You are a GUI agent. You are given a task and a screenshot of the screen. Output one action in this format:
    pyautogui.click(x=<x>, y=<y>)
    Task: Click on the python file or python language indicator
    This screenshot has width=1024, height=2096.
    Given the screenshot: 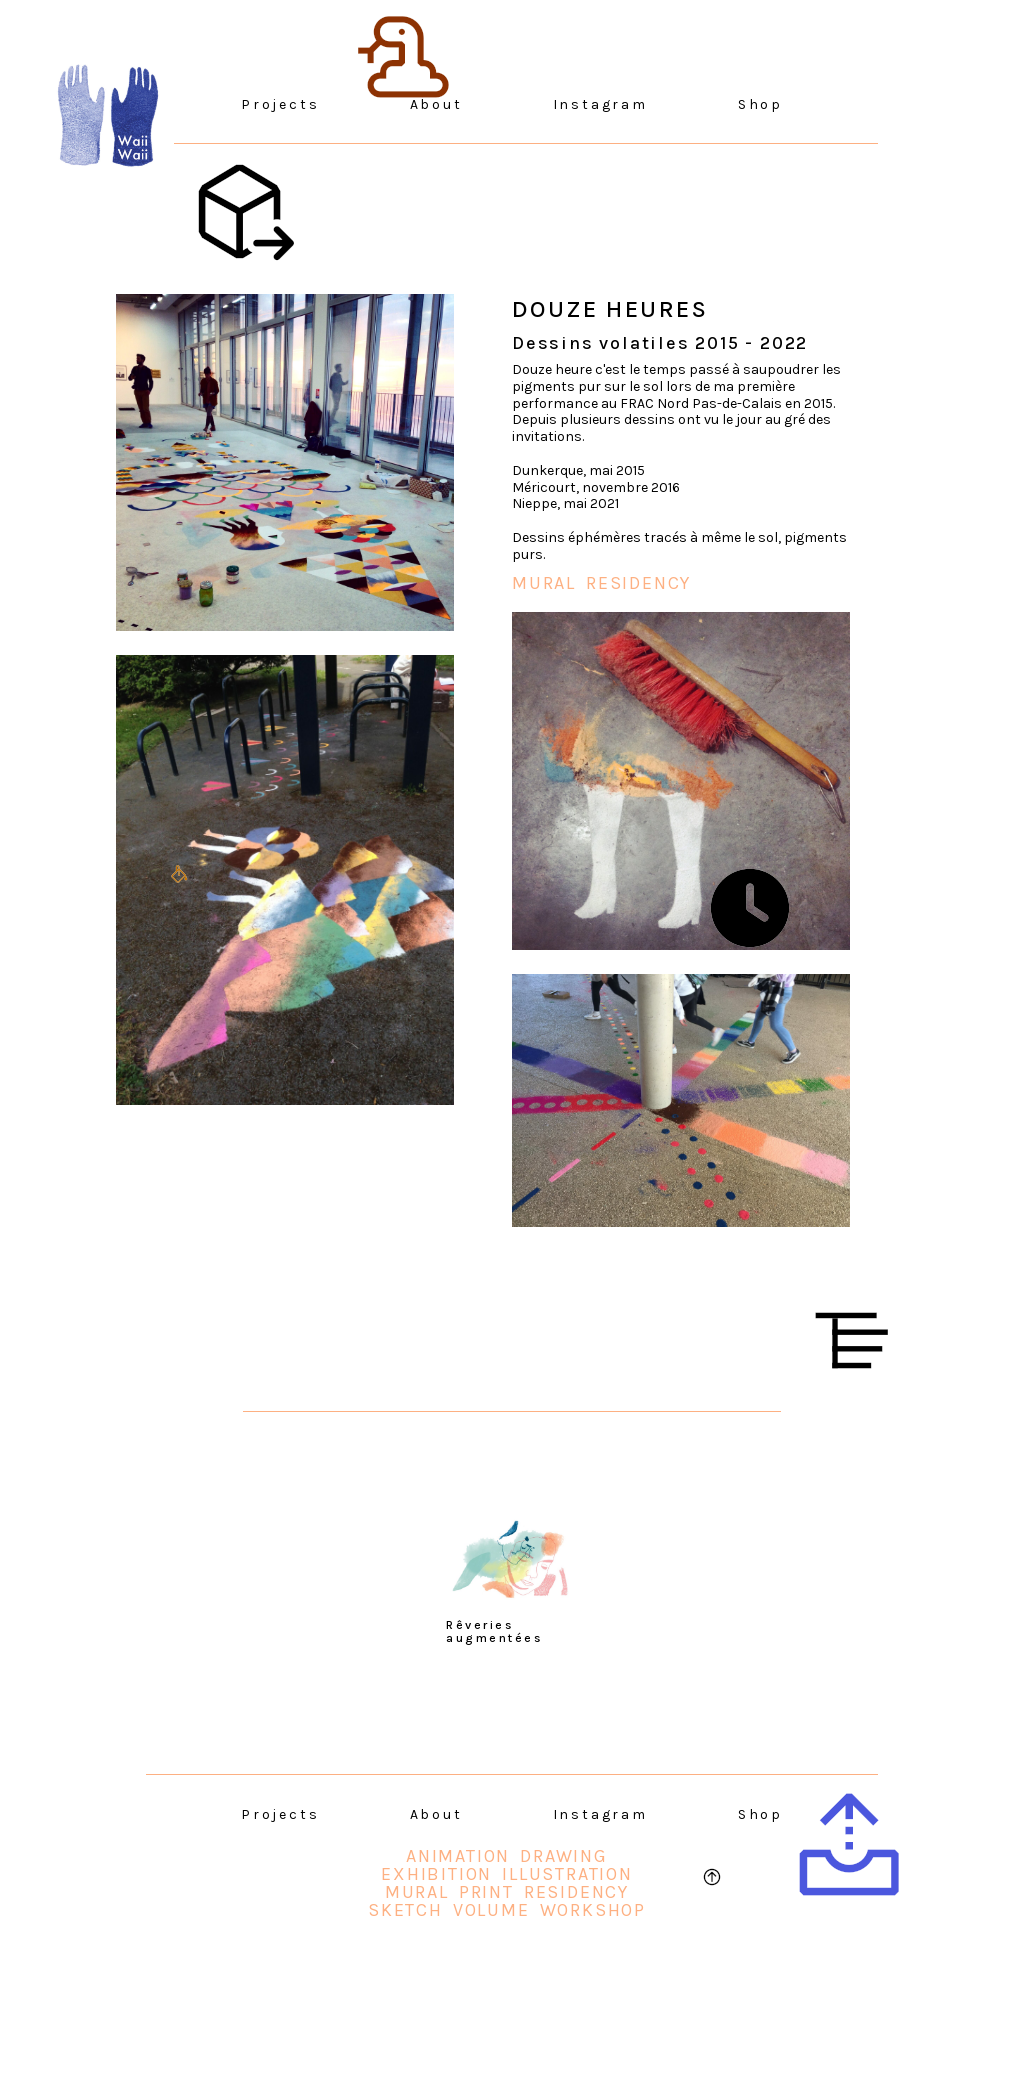 What is the action you would take?
    pyautogui.click(x=405, y=60)
    